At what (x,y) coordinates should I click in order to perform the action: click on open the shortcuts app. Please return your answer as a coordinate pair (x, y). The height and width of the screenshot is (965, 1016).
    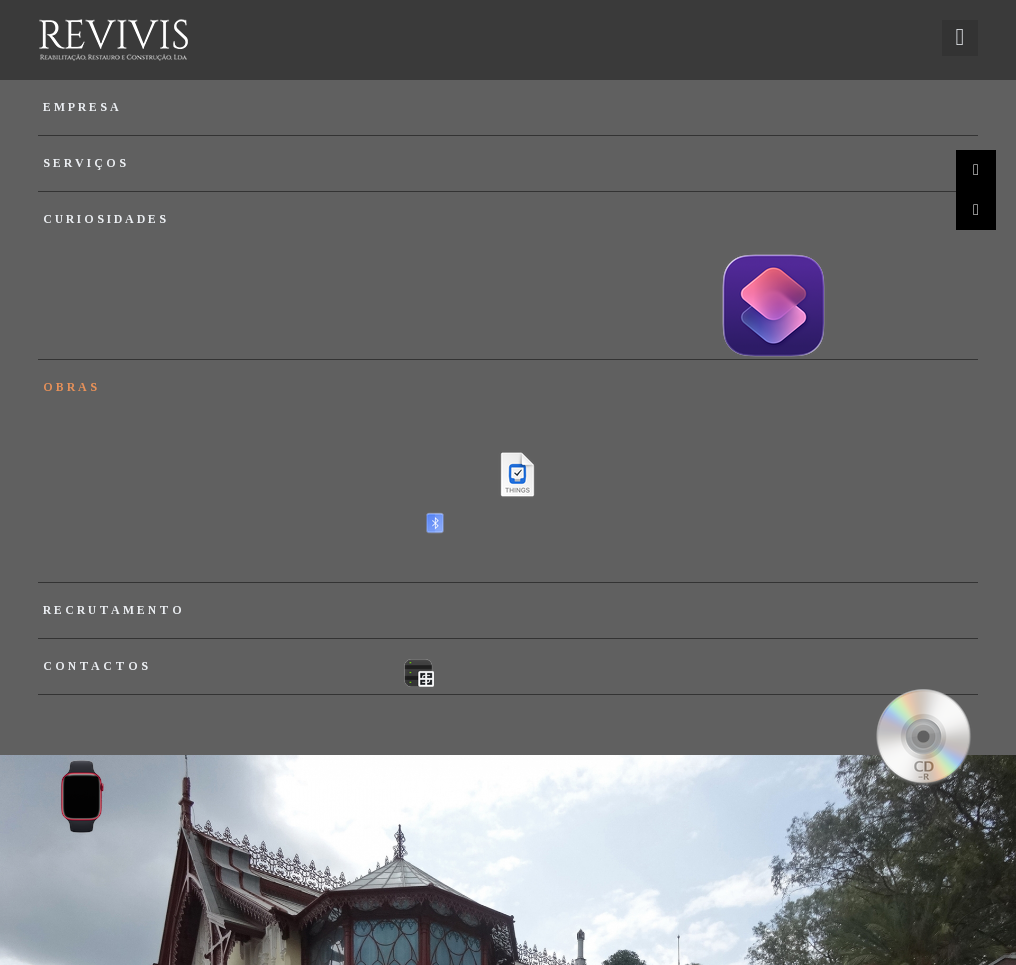
    Looking at the image, I should click on (773, 305).